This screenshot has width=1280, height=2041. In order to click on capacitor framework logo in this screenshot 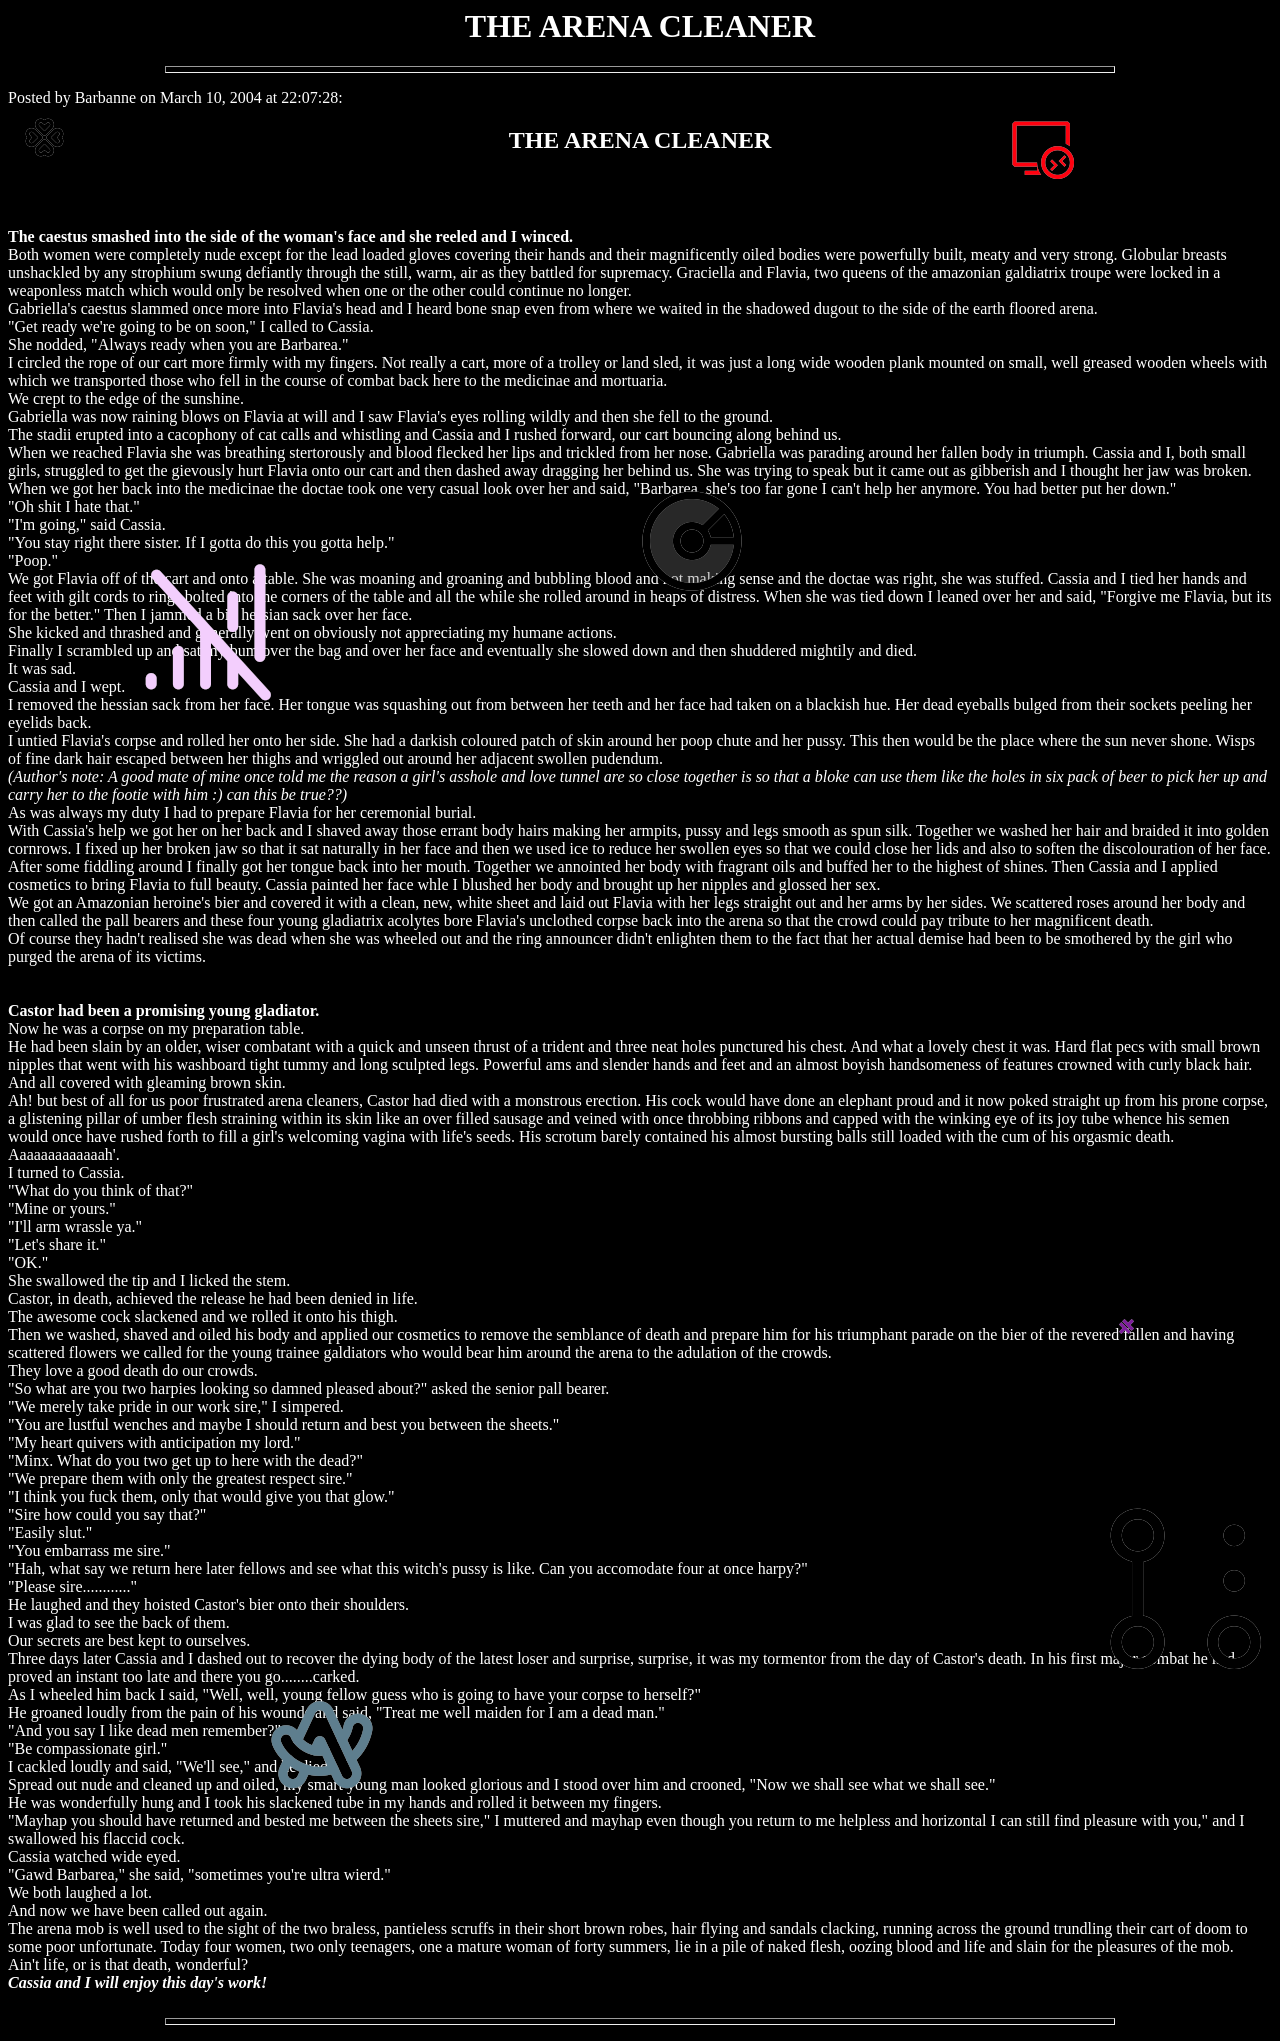, I will do `click(1126, 1326)`.